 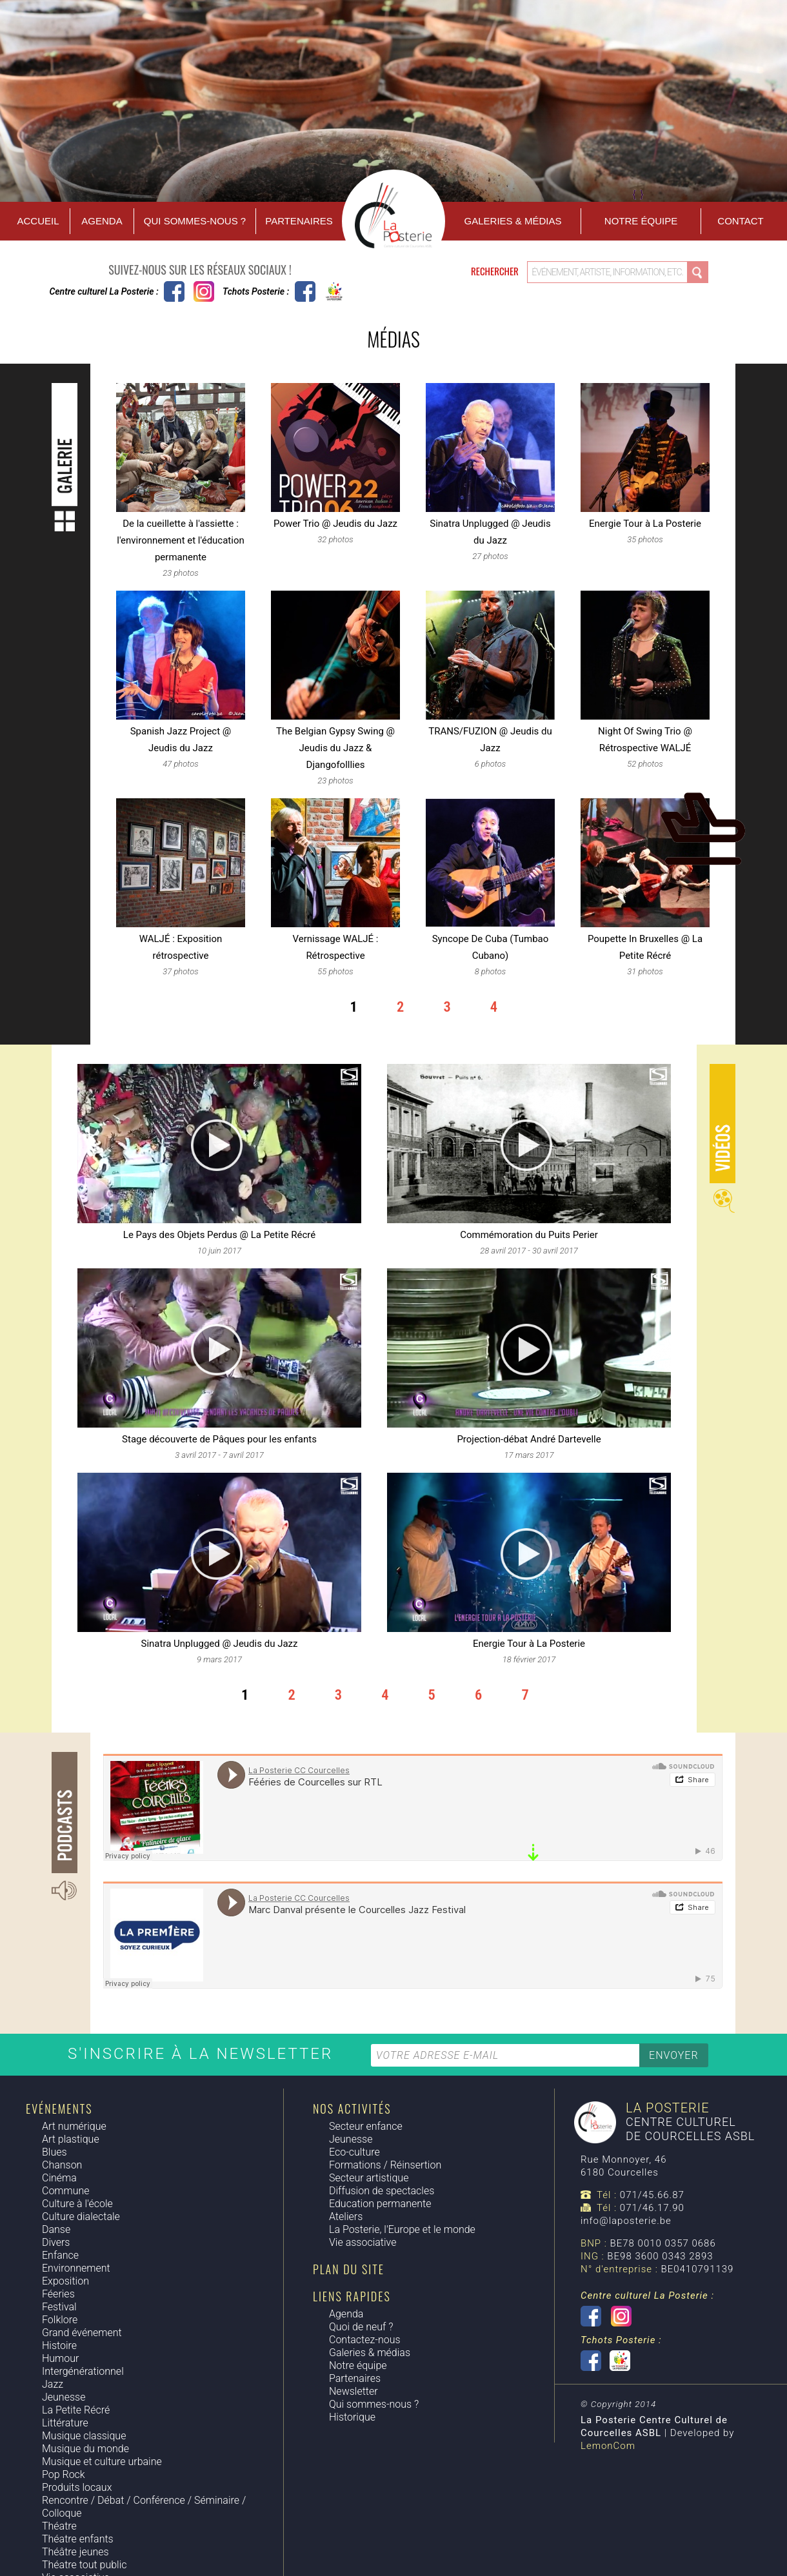 I want to click on download in progress, so click(x=533, y=1852).